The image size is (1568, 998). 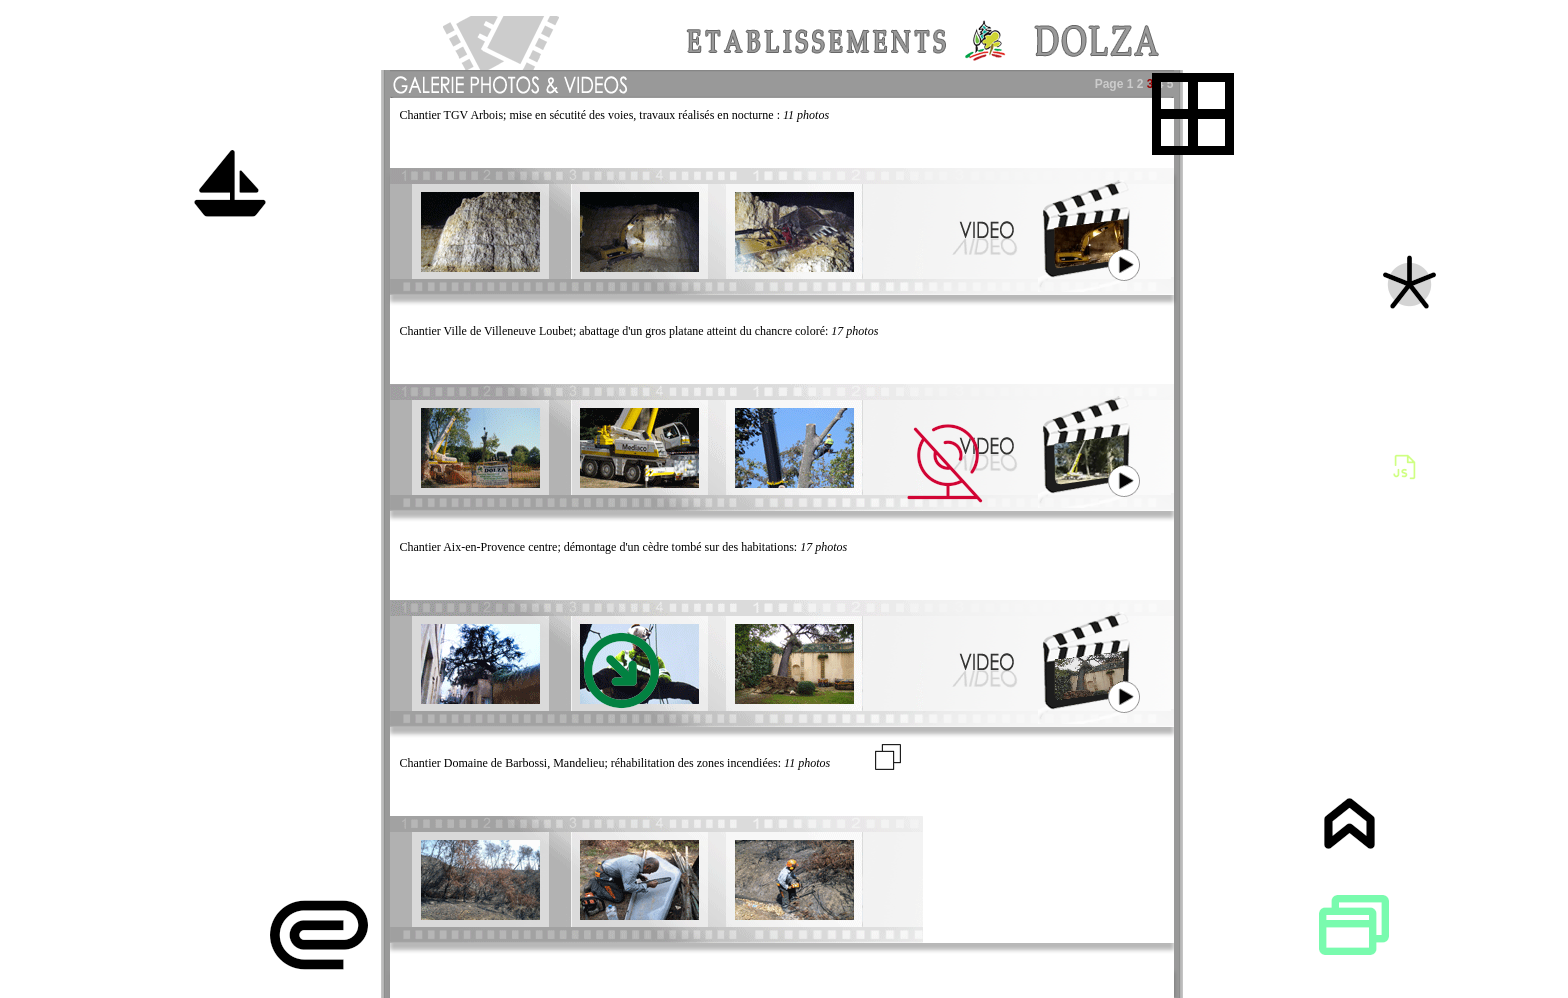 I want to click on navigate to the next item or section, so click(x=621, y=670).